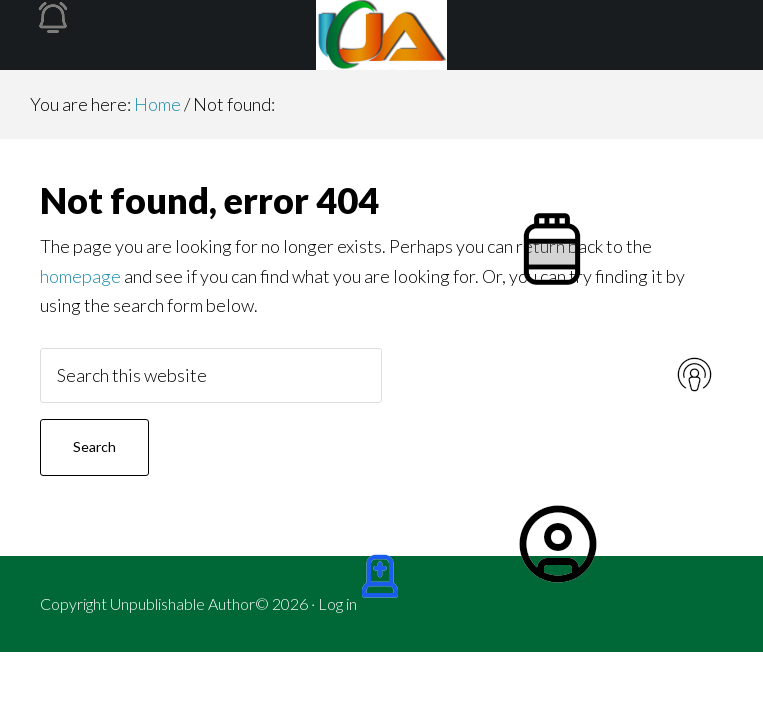 The height and width of the screenshot is (720, 763). Describe the element at coordinates (552, 249) in the screenshot. I see `view product or ingredient details` at that location.